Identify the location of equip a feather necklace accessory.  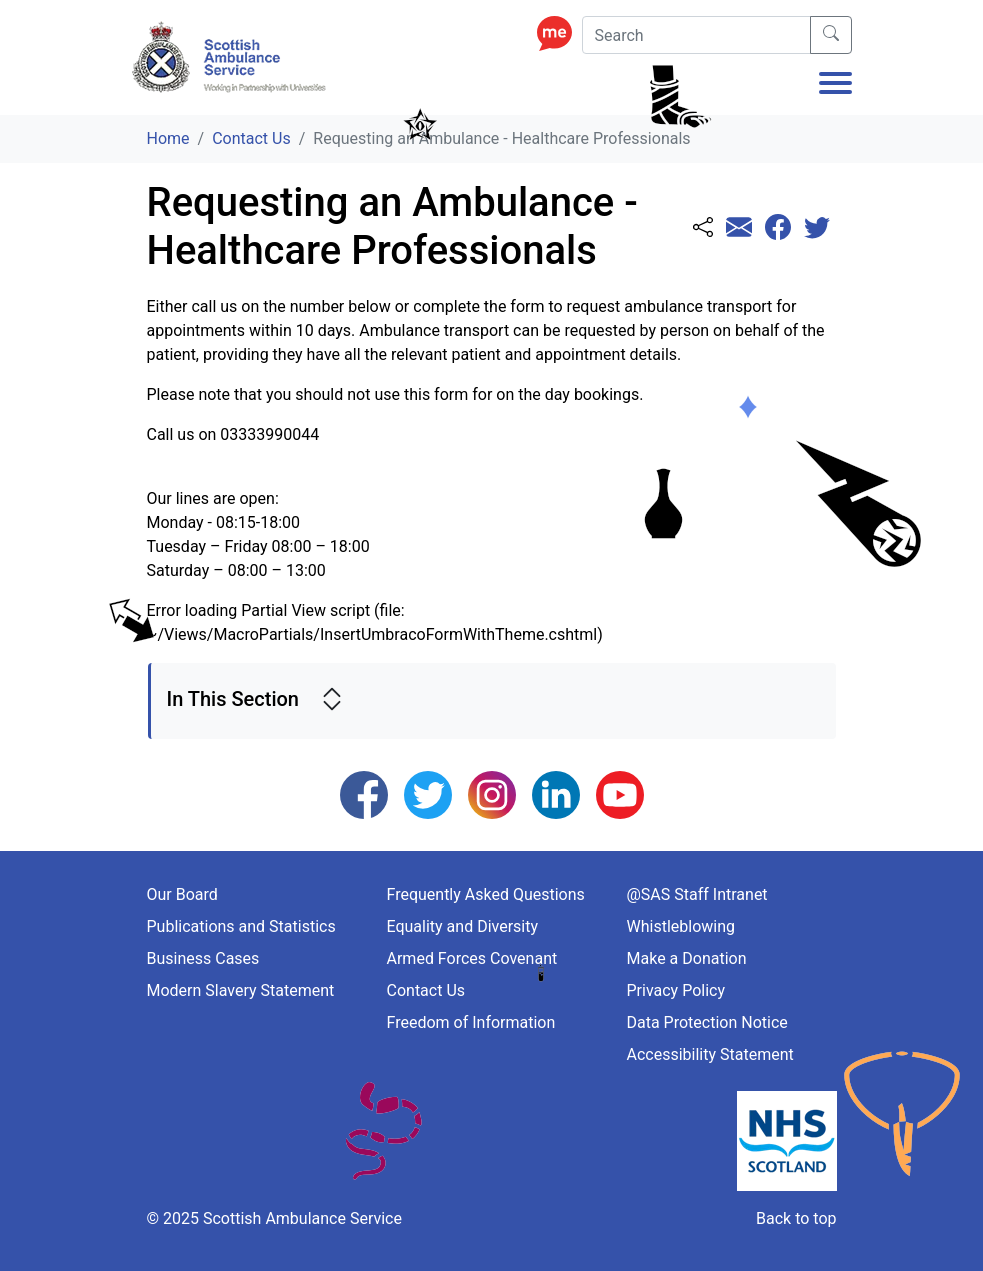
(902, 1113).